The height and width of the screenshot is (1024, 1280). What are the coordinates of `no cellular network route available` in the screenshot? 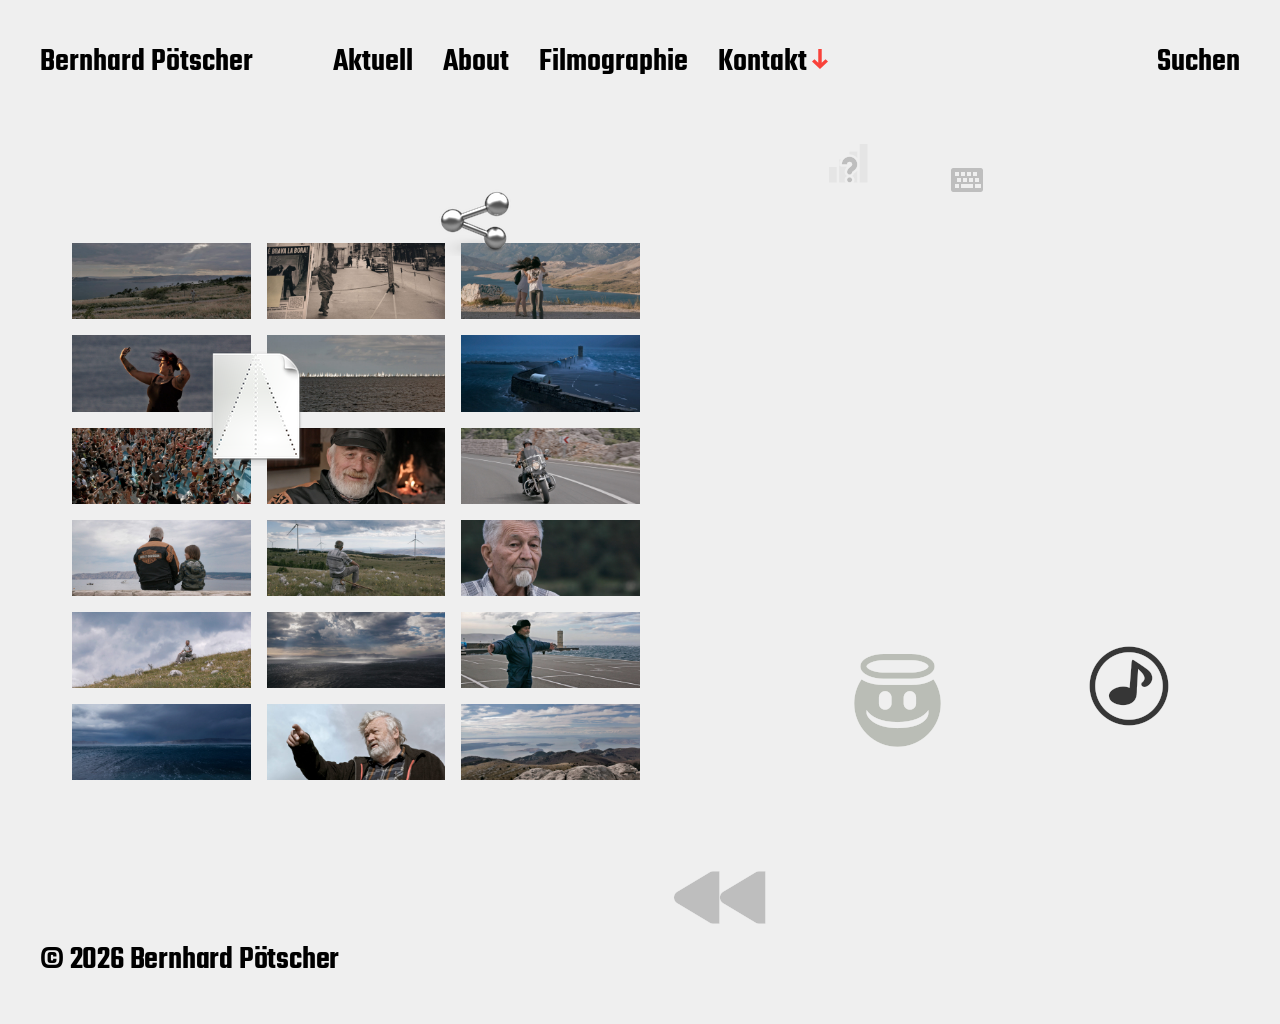 It's located at (849, 164).